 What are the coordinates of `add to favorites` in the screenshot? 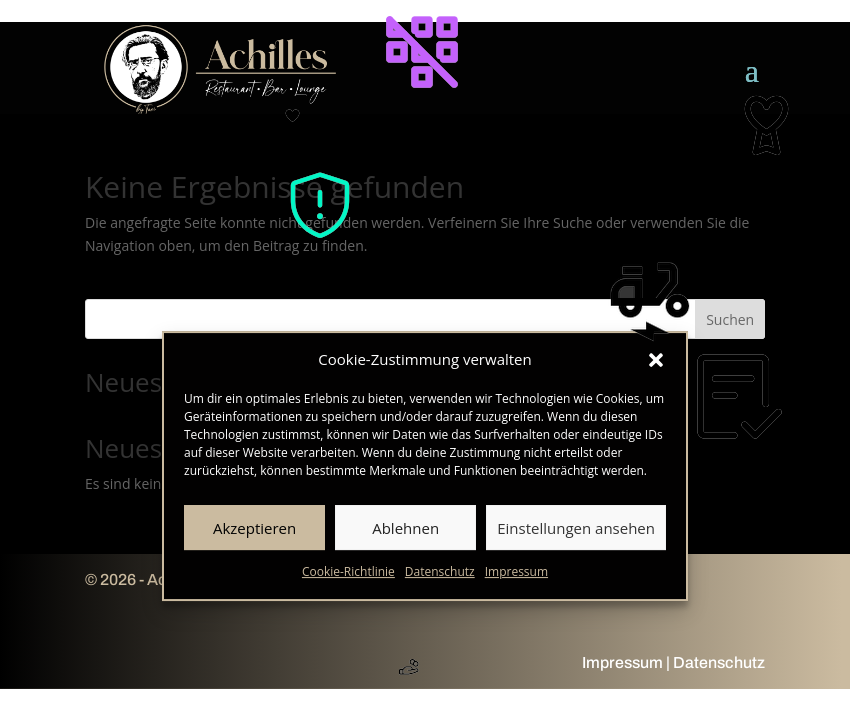 It's located at (292, 115).